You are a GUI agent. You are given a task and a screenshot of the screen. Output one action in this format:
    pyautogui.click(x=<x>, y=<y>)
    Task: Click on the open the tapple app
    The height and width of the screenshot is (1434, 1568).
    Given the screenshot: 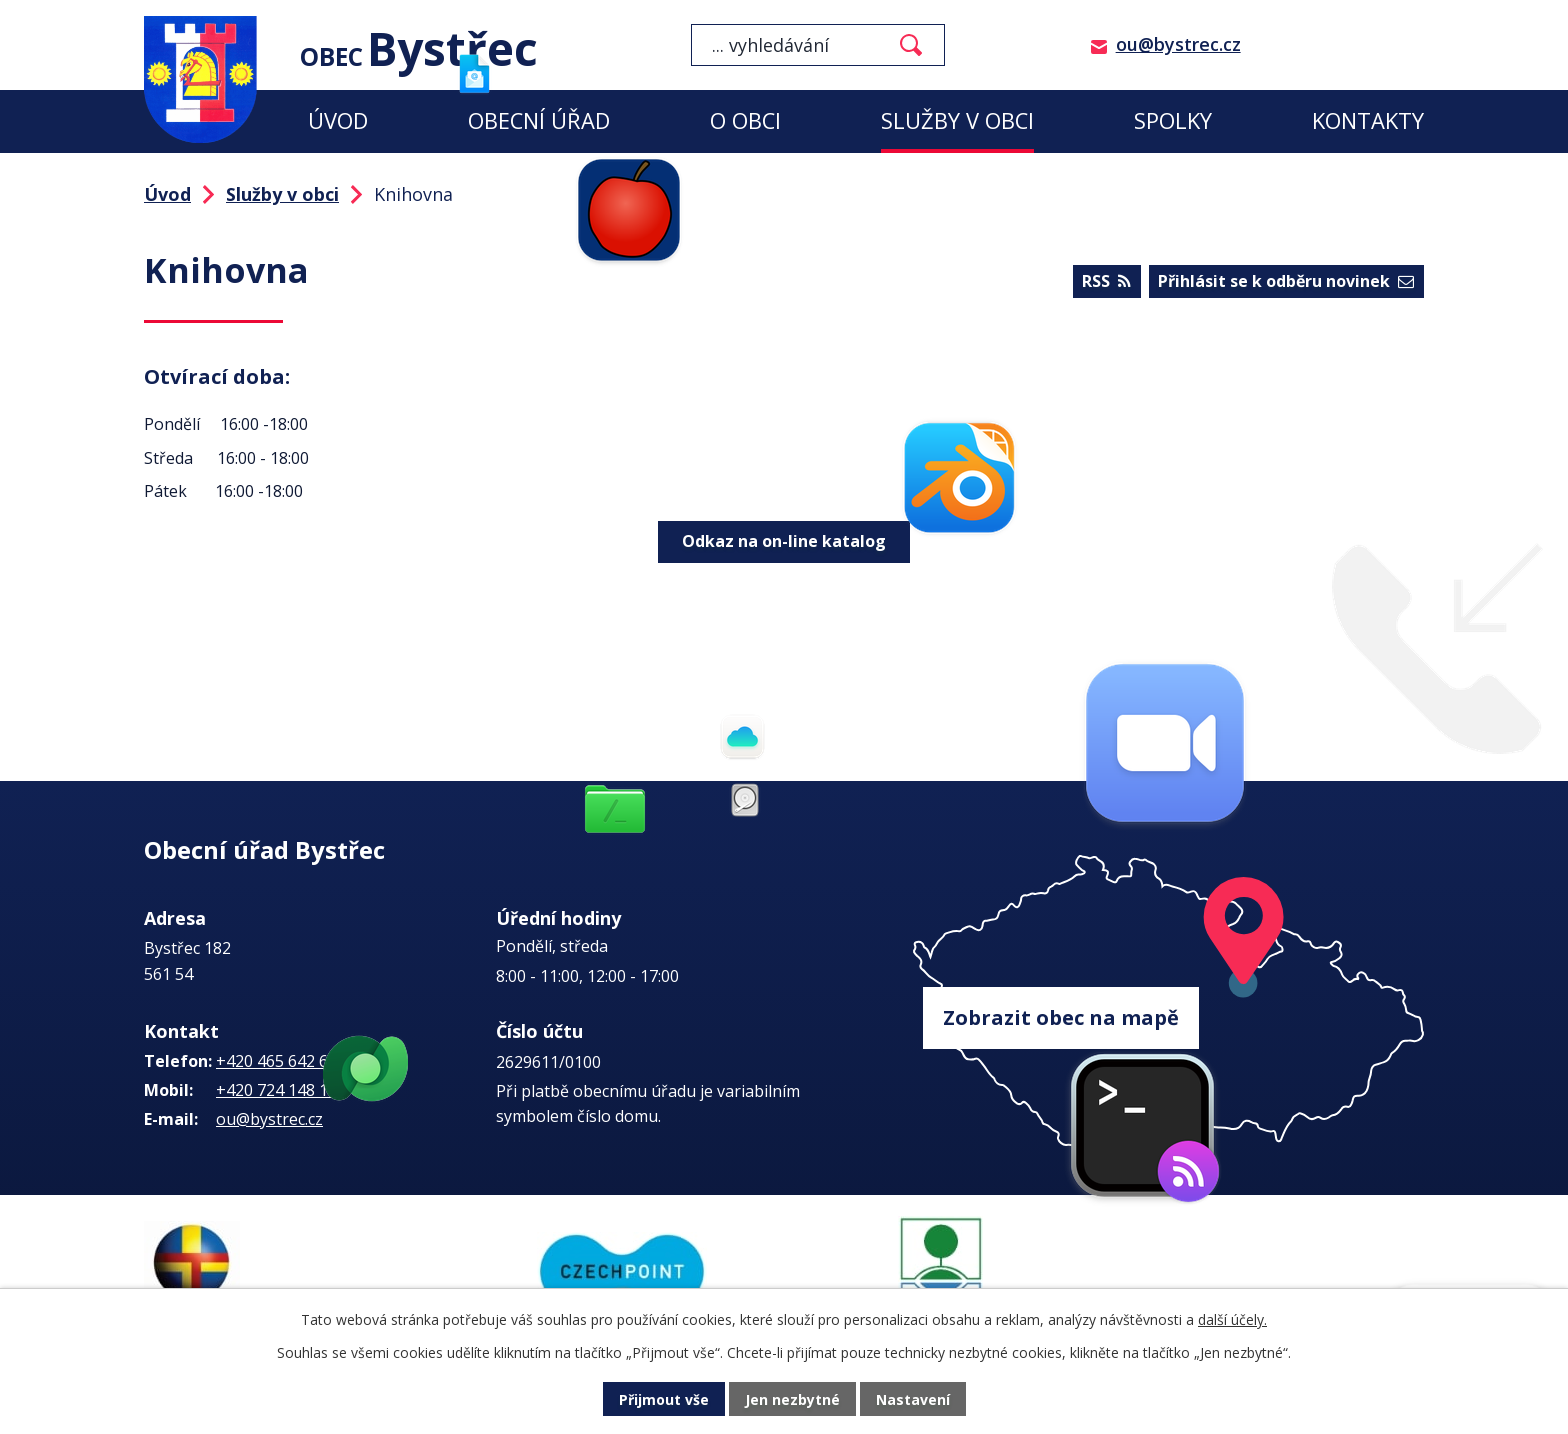 What is the action you would take?
    pyautogui.click(x=629, y=210)
    